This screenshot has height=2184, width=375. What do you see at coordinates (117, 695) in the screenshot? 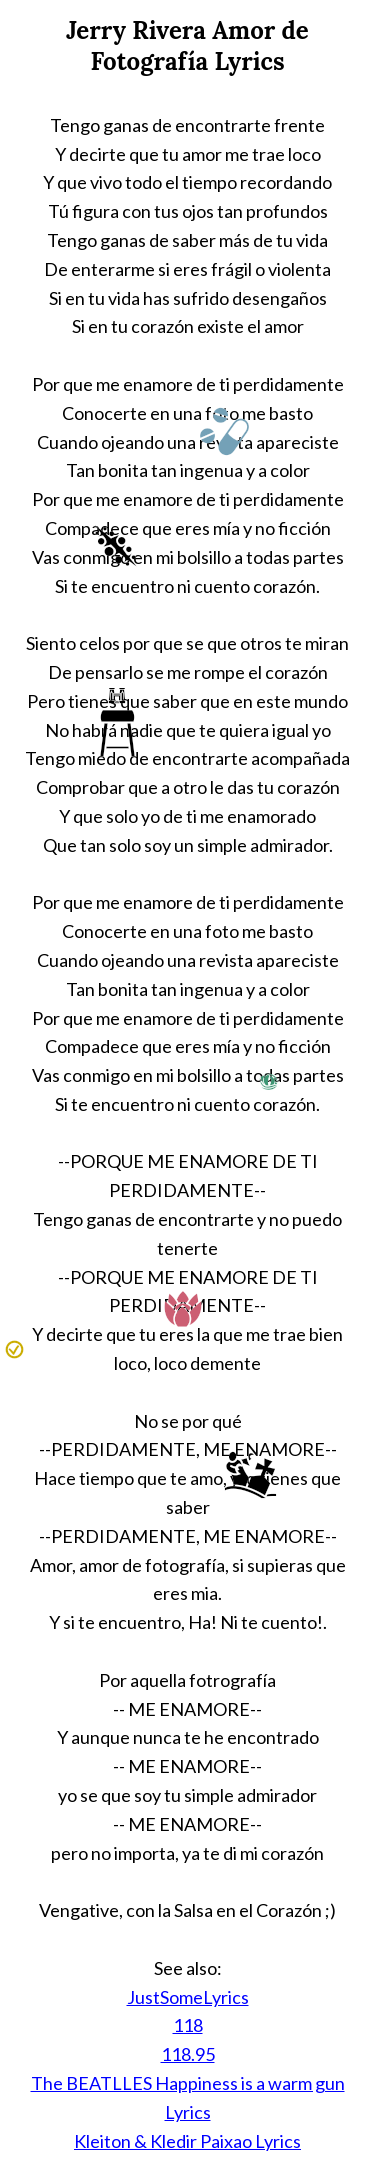
I see `access ancient egypt themed content or levels` at bounding box center [117, 695].